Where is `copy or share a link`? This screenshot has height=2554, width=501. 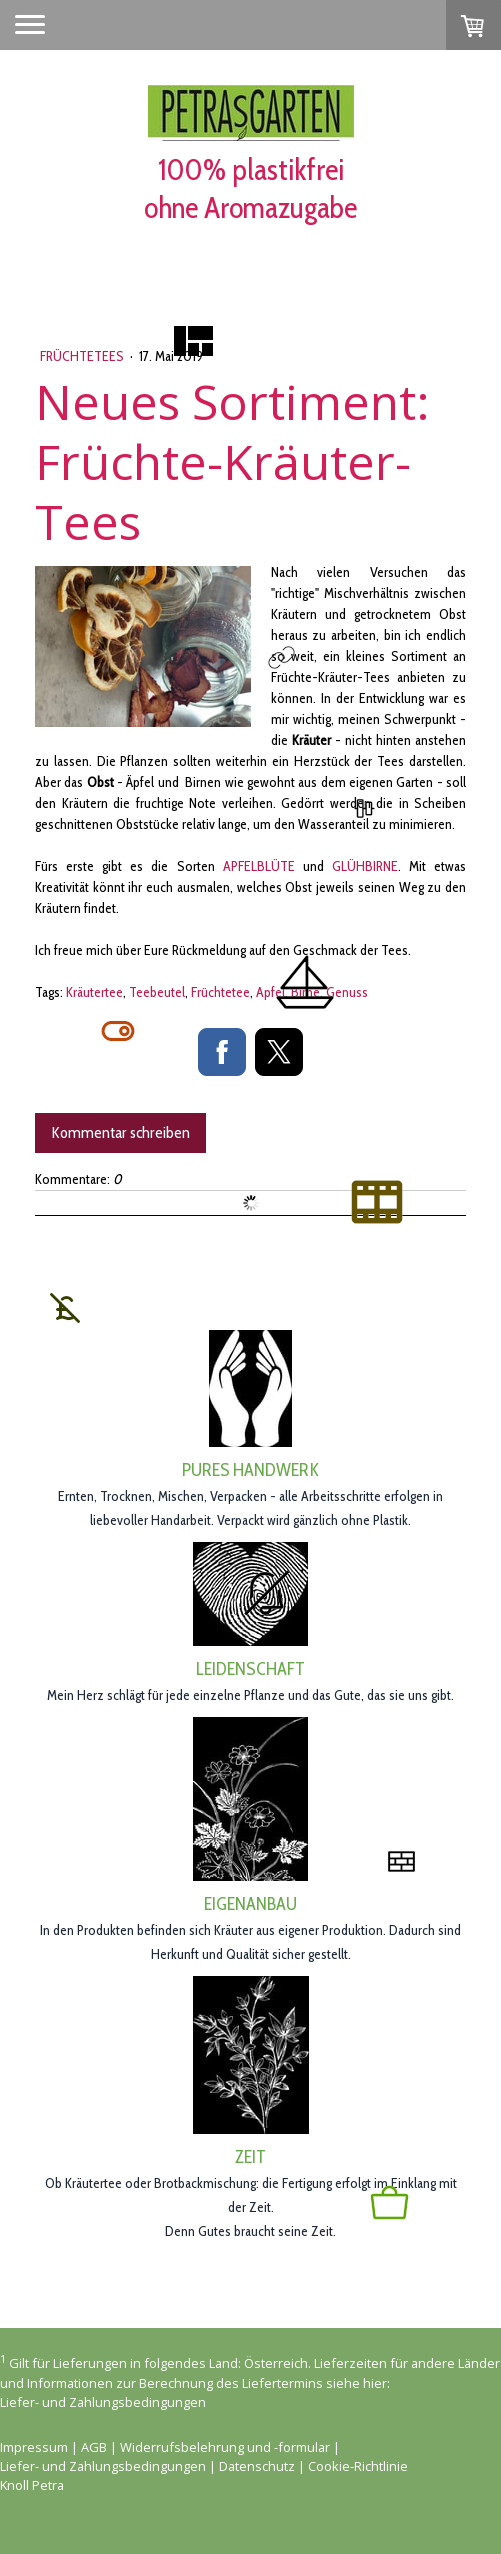
copy or share a link is located at coordinates (281, 657).